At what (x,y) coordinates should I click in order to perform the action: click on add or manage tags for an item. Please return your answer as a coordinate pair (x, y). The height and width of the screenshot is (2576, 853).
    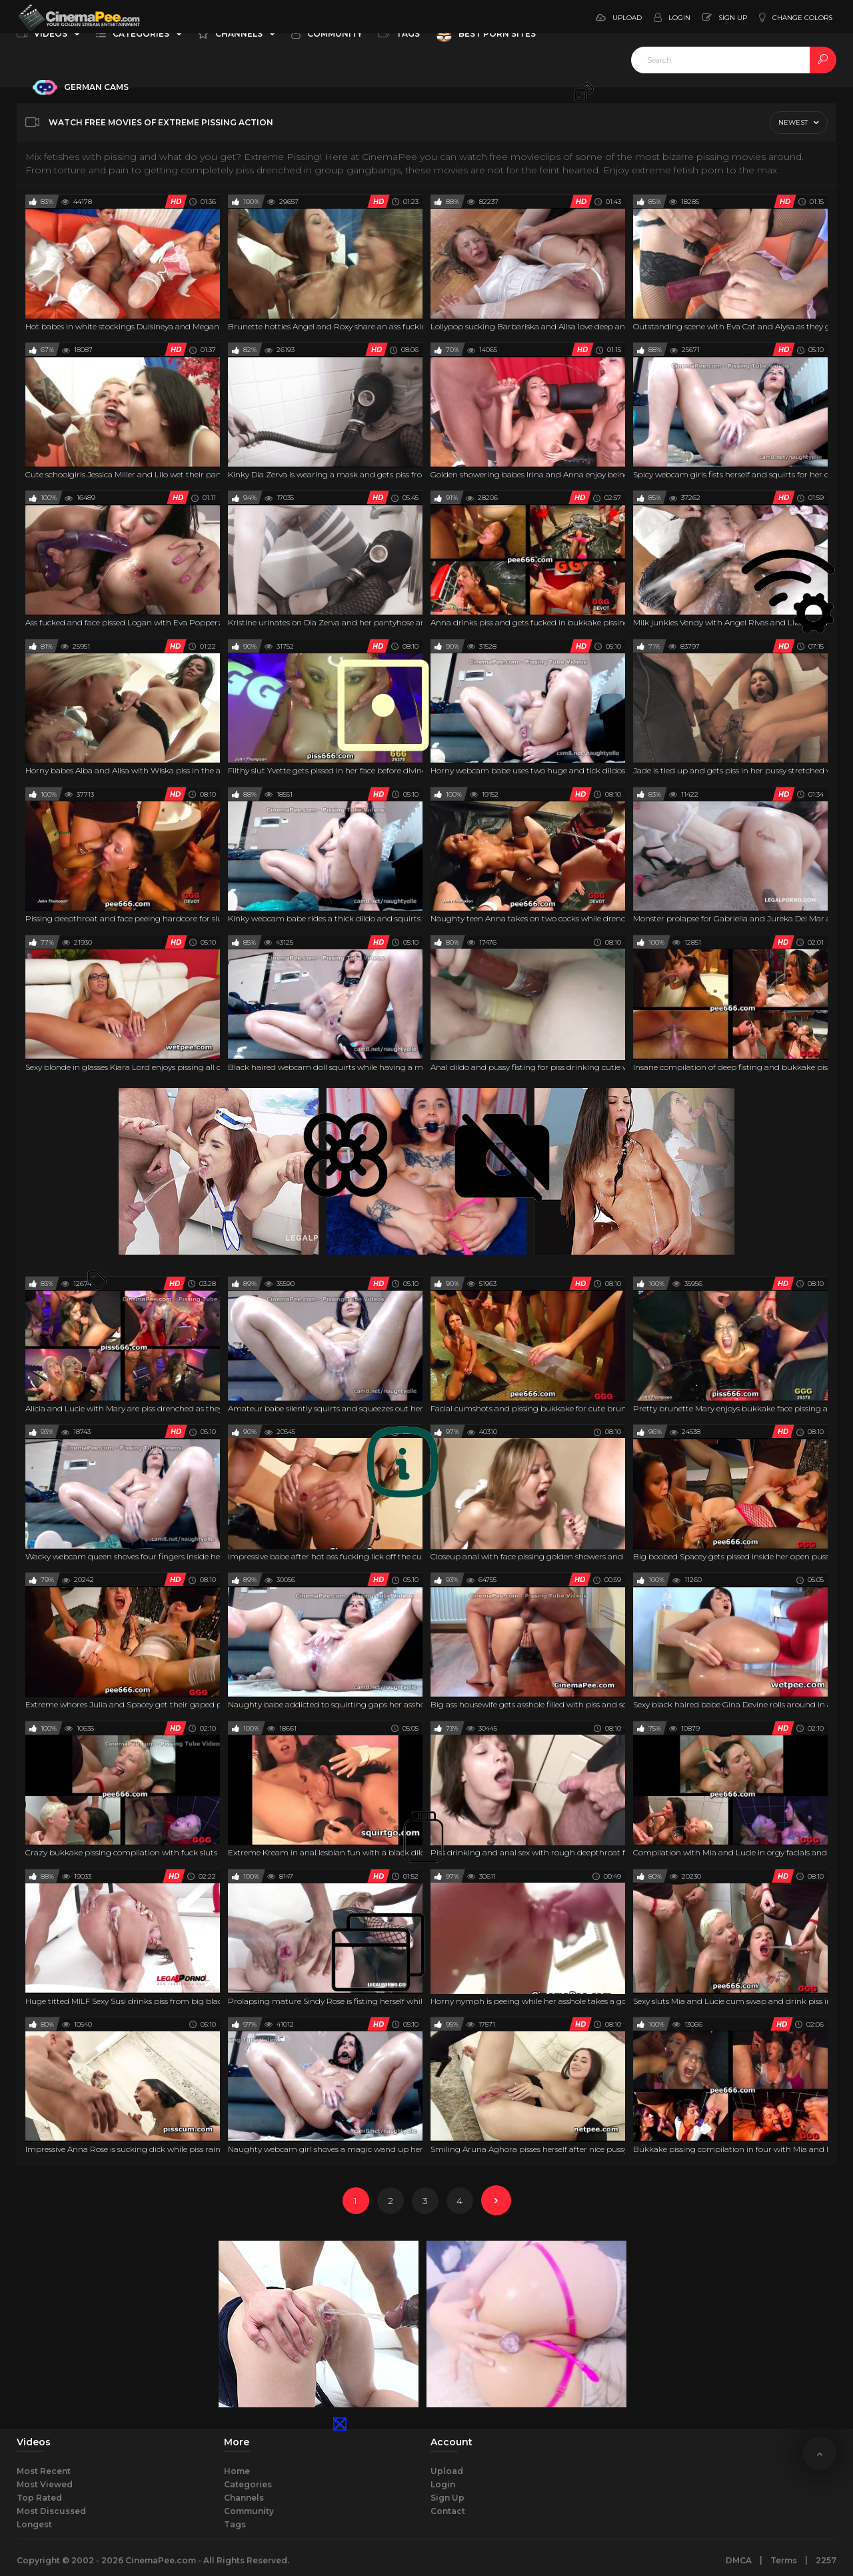
    Looking at the image, I should click on (97, 1280).